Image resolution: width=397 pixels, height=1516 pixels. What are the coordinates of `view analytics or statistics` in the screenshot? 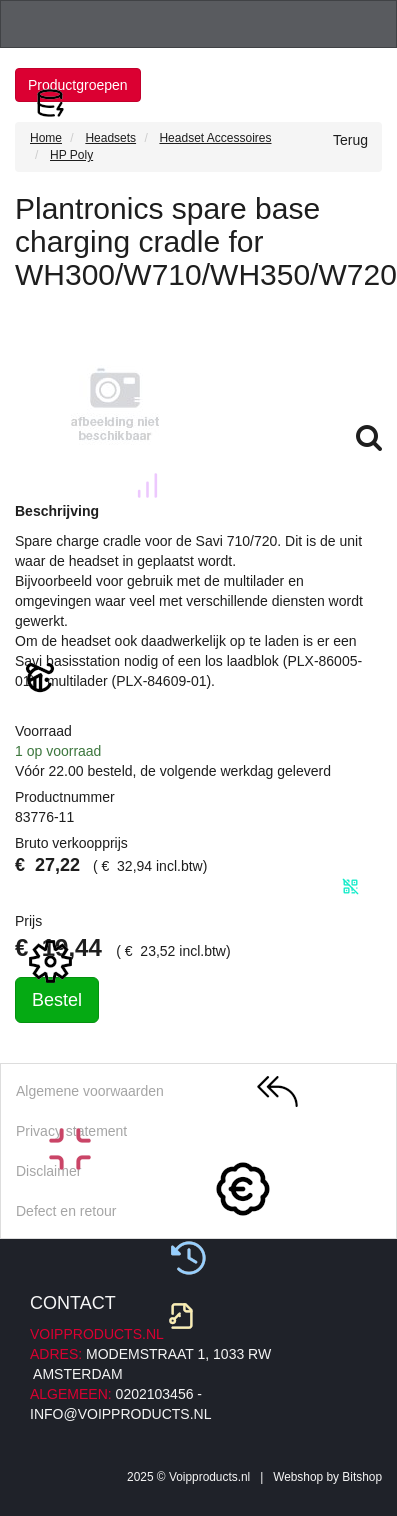 It's located at (147, 485).